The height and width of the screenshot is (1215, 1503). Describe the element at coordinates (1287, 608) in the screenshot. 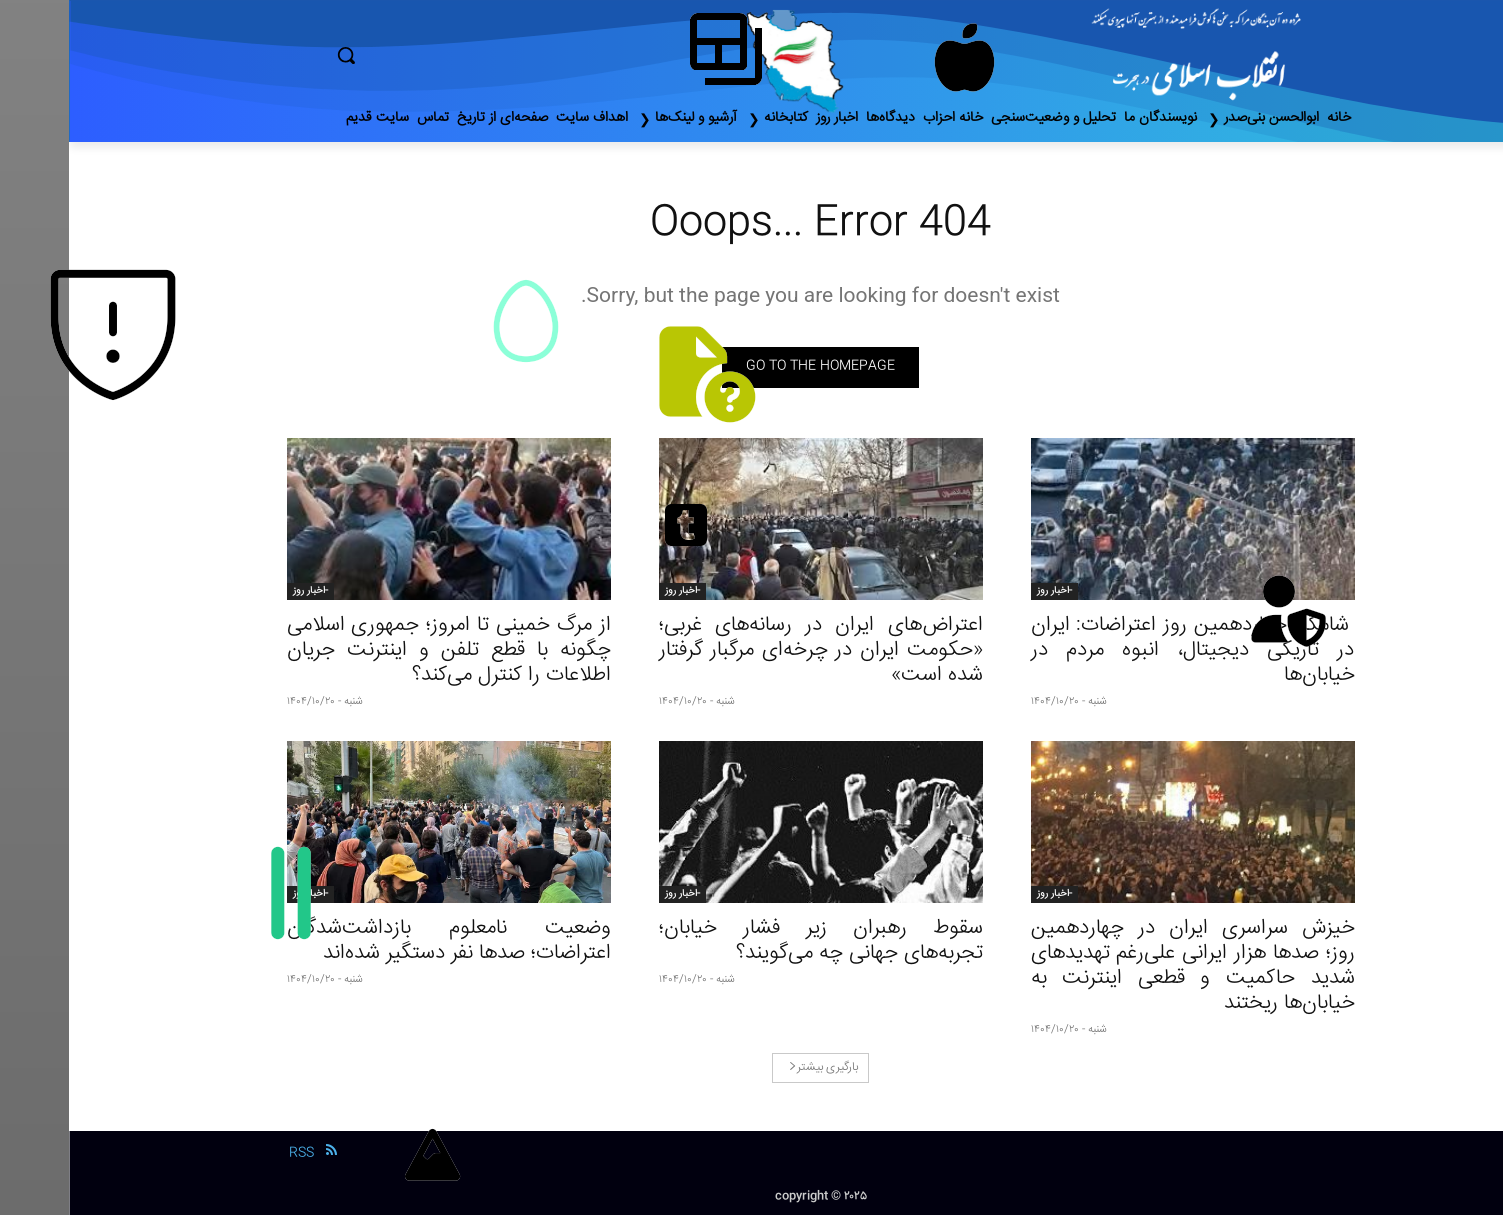

I see `access user privacy and security settings` at that location.